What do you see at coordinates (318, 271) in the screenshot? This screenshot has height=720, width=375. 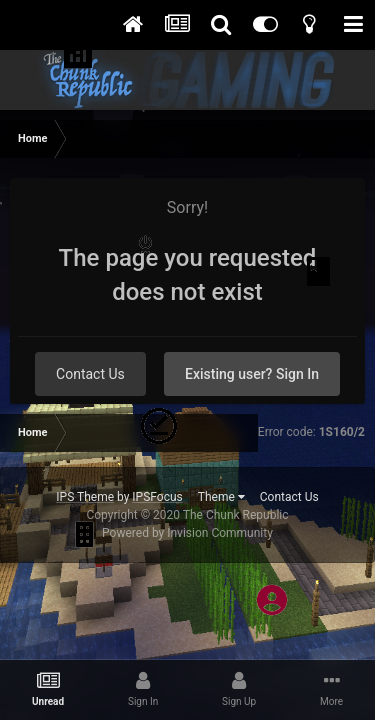 I see `open your library or reading list` at bounding box center [318, 271].